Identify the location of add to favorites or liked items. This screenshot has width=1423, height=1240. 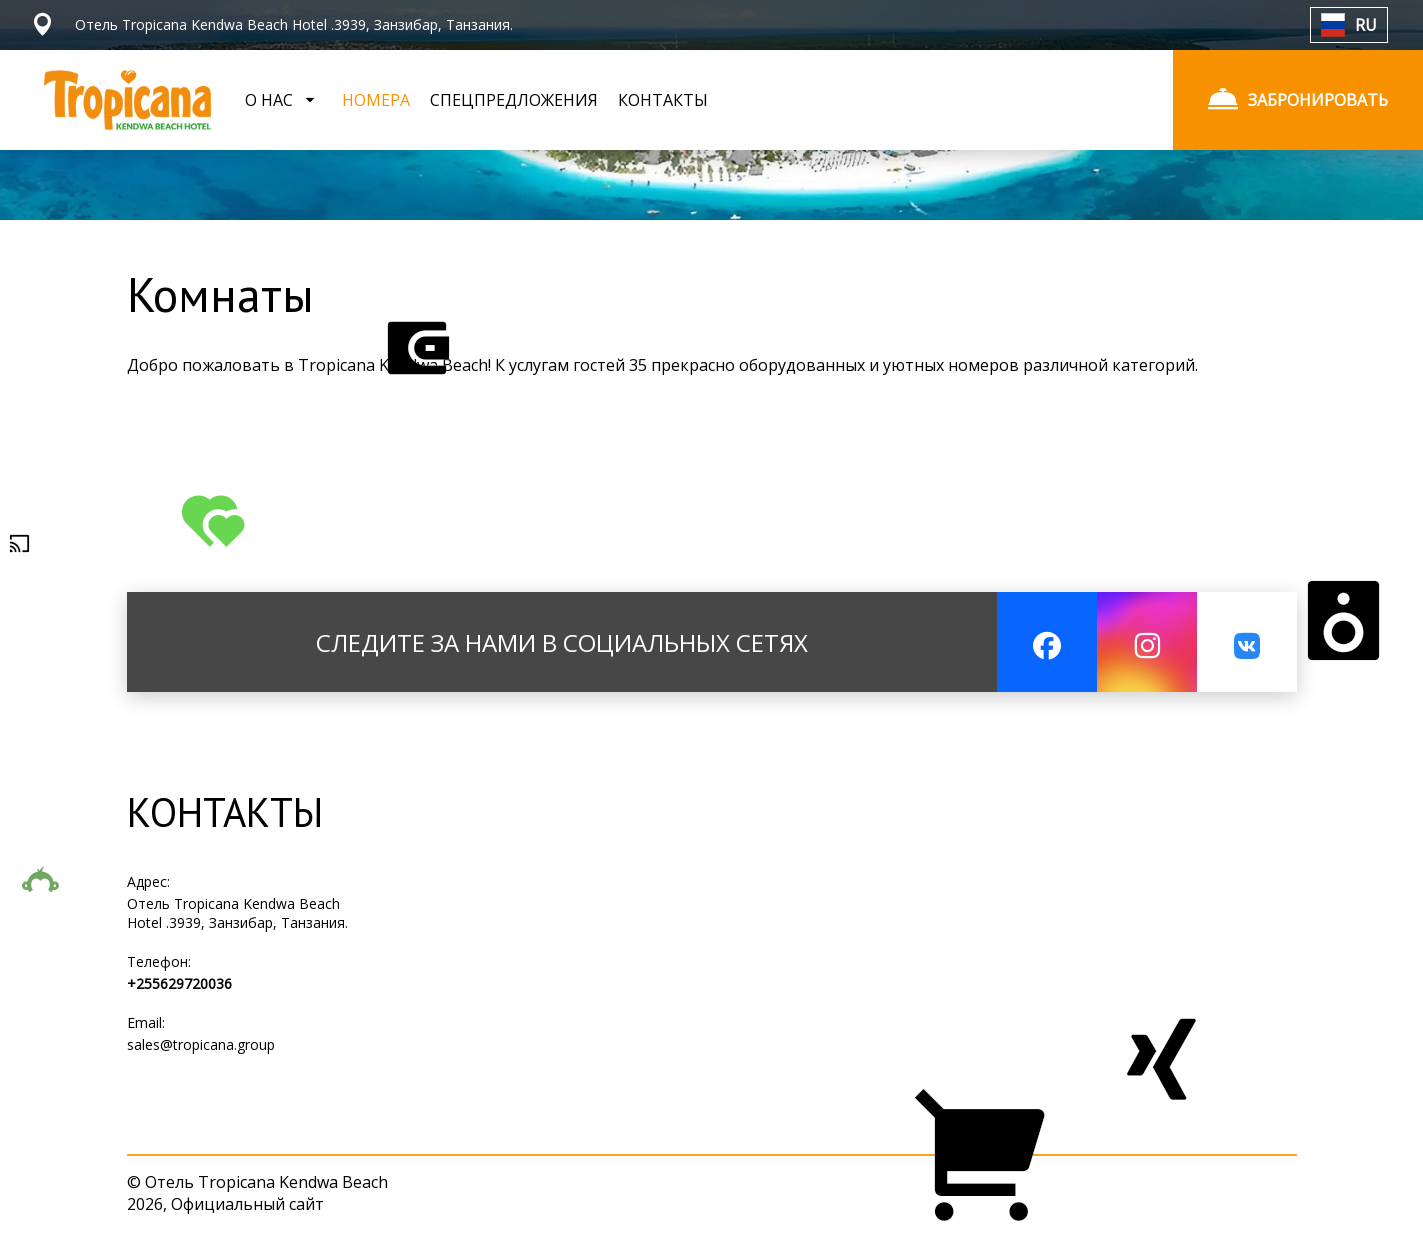
(212, 520).